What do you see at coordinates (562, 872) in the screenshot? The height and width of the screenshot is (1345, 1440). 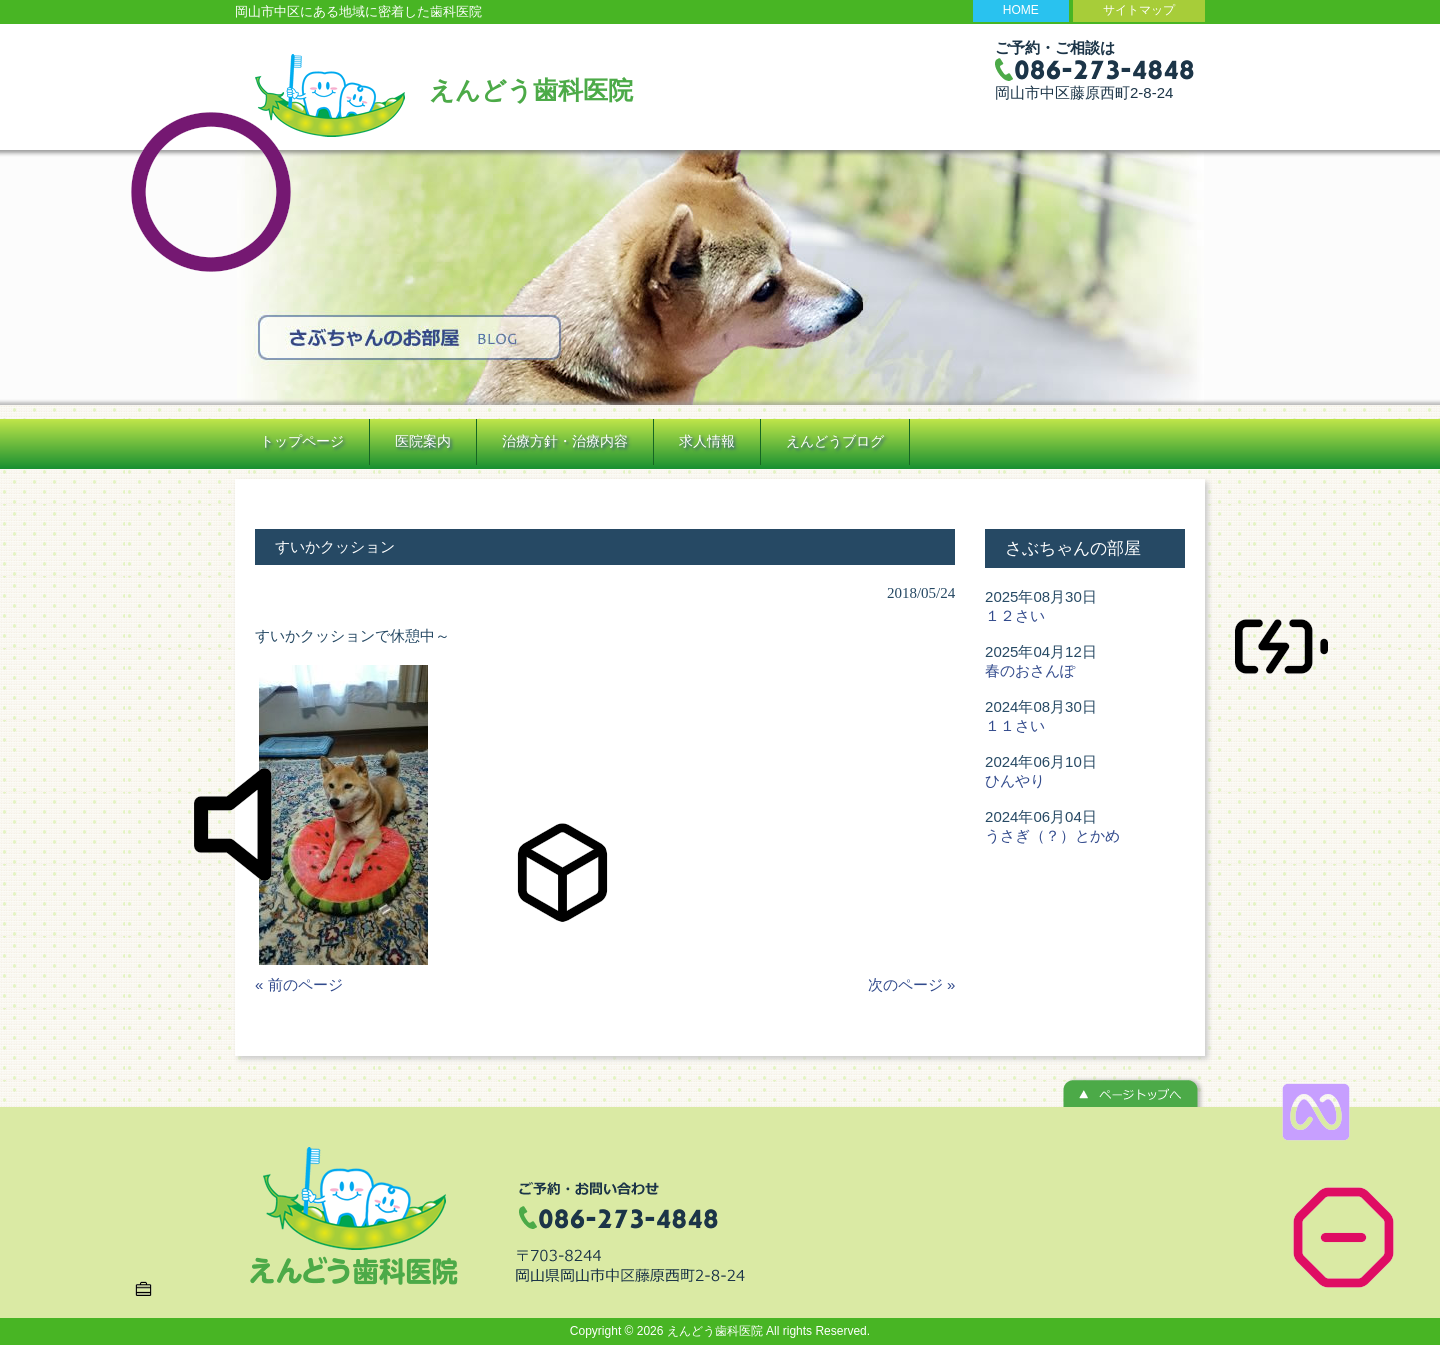 I see `view package or shipment details` at bounding box center [562, 872].